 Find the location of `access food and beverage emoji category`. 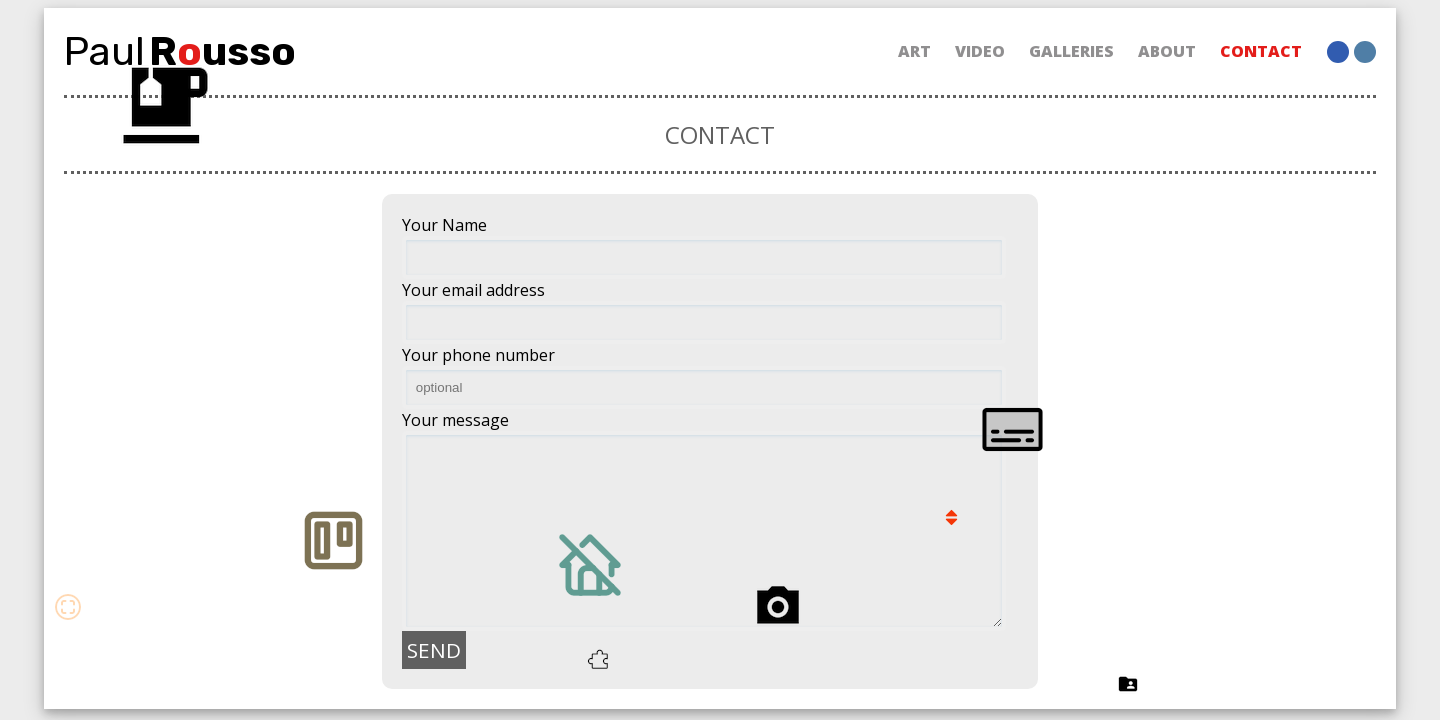

access food and beverage emoji category is located at coordinates (165, 105).